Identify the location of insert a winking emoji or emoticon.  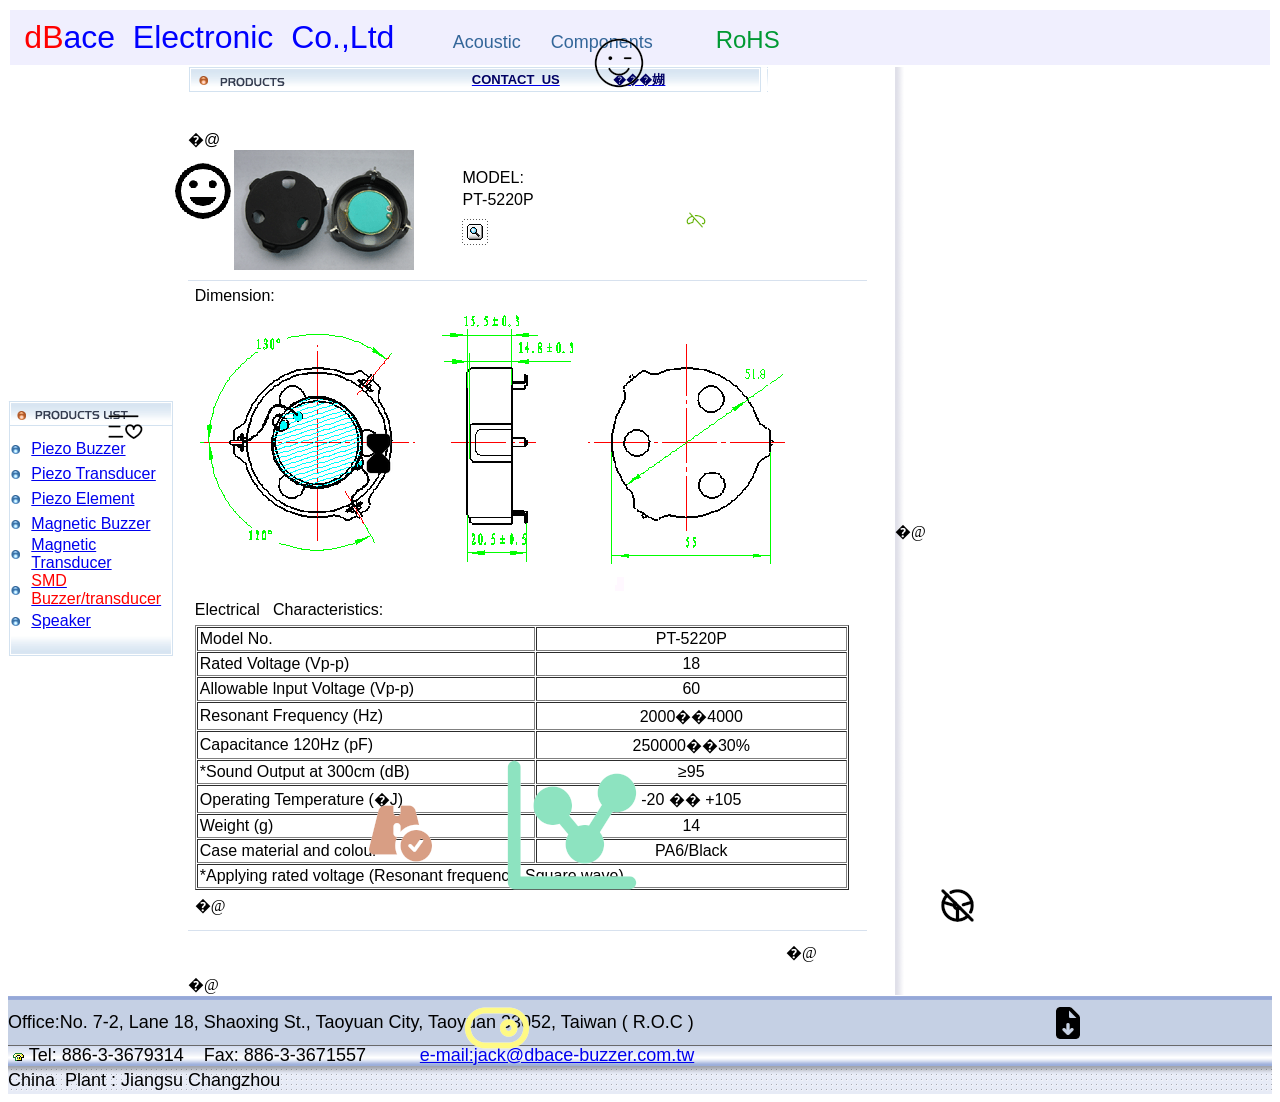
(619, 63).